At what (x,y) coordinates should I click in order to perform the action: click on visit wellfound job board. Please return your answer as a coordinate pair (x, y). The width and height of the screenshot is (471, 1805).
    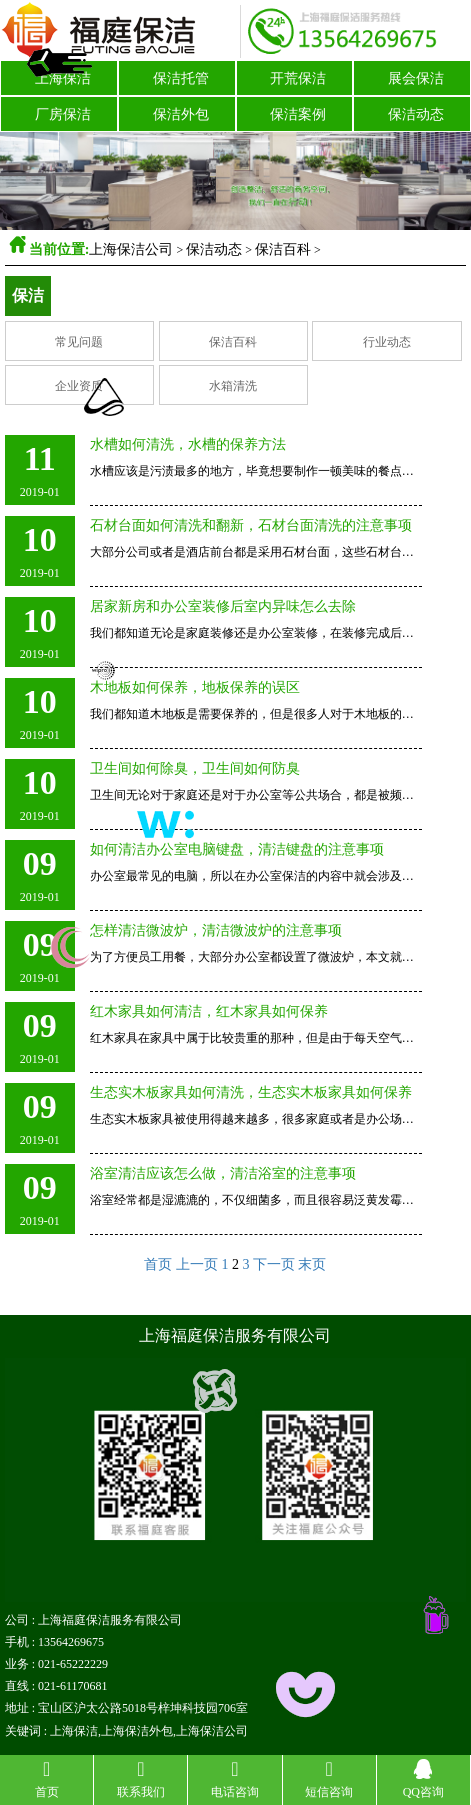
    Looking at the image, I should click on (165, 824).